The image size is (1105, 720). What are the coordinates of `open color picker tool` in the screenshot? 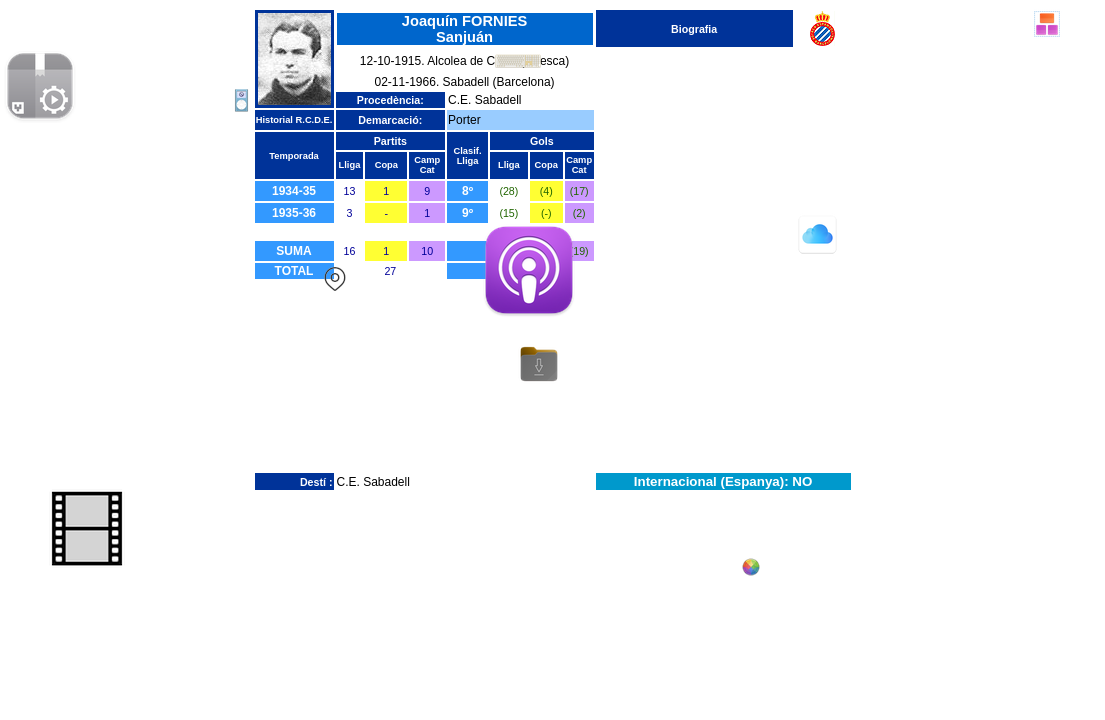 It's located at (751, 567).